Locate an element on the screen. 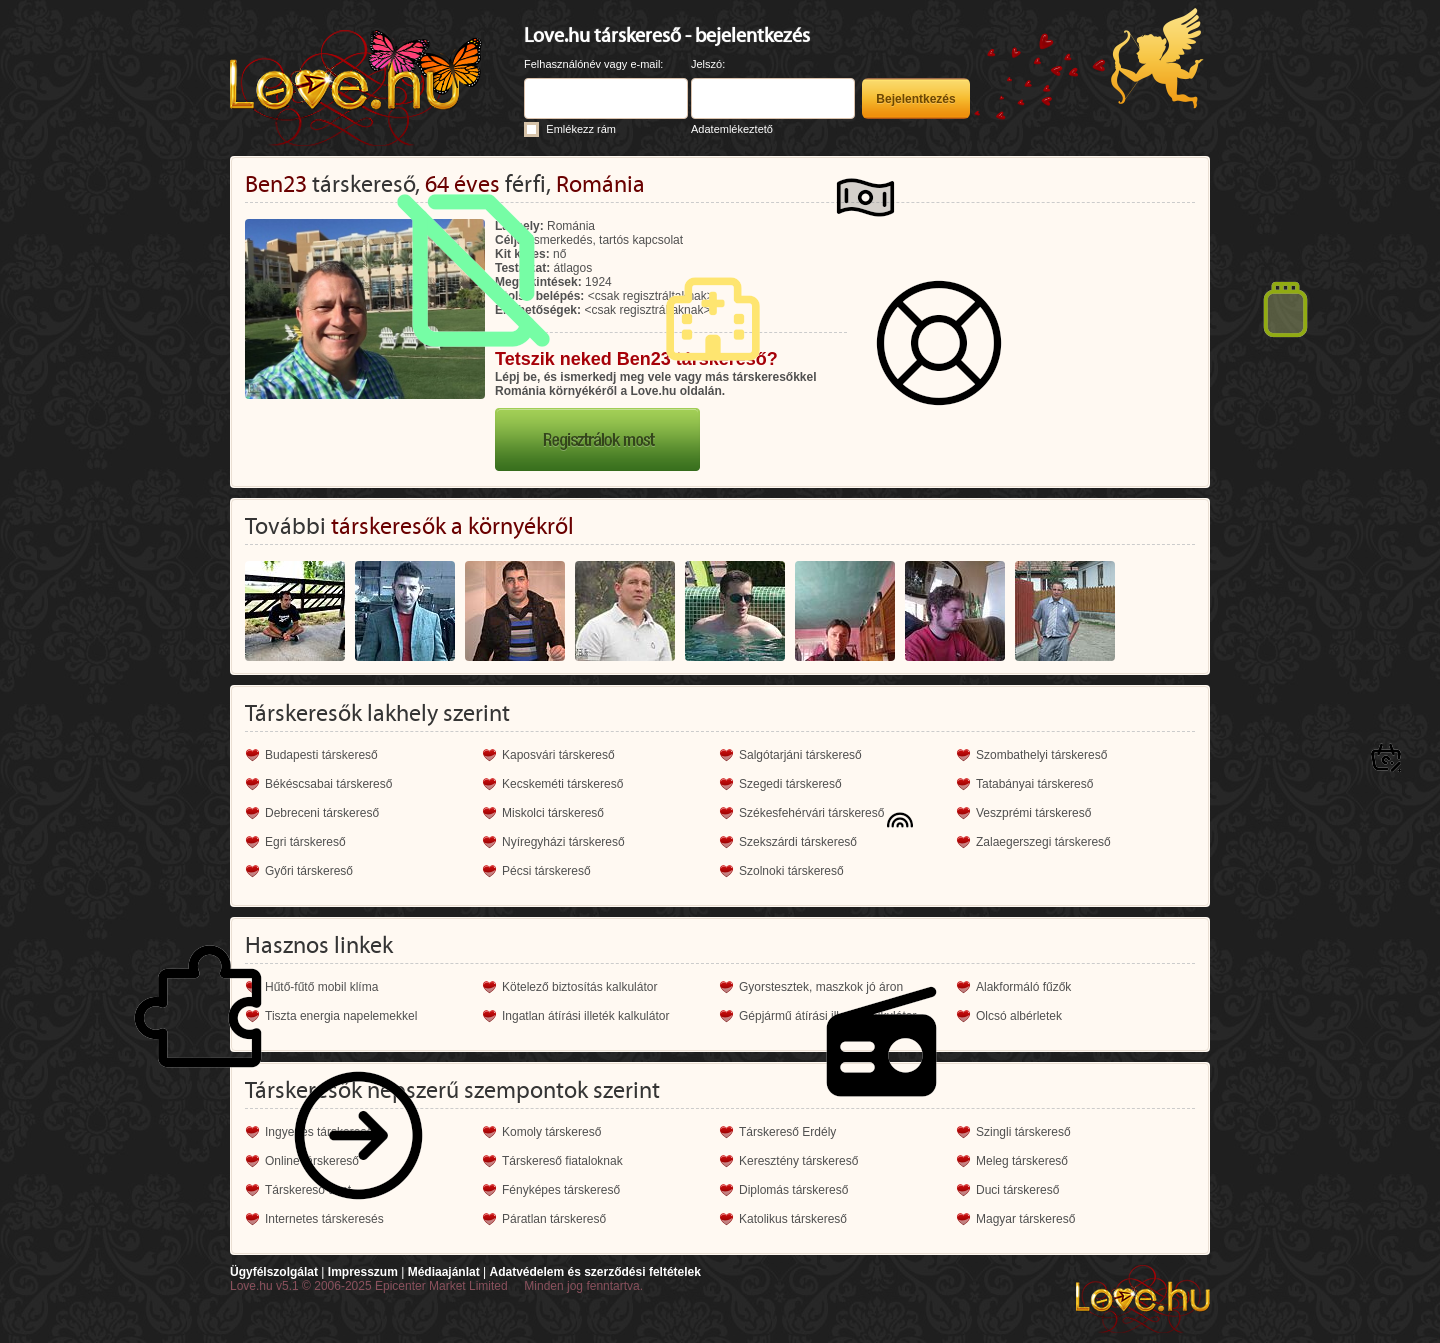  view payment or transaction details is located at coordinates (865, 197).